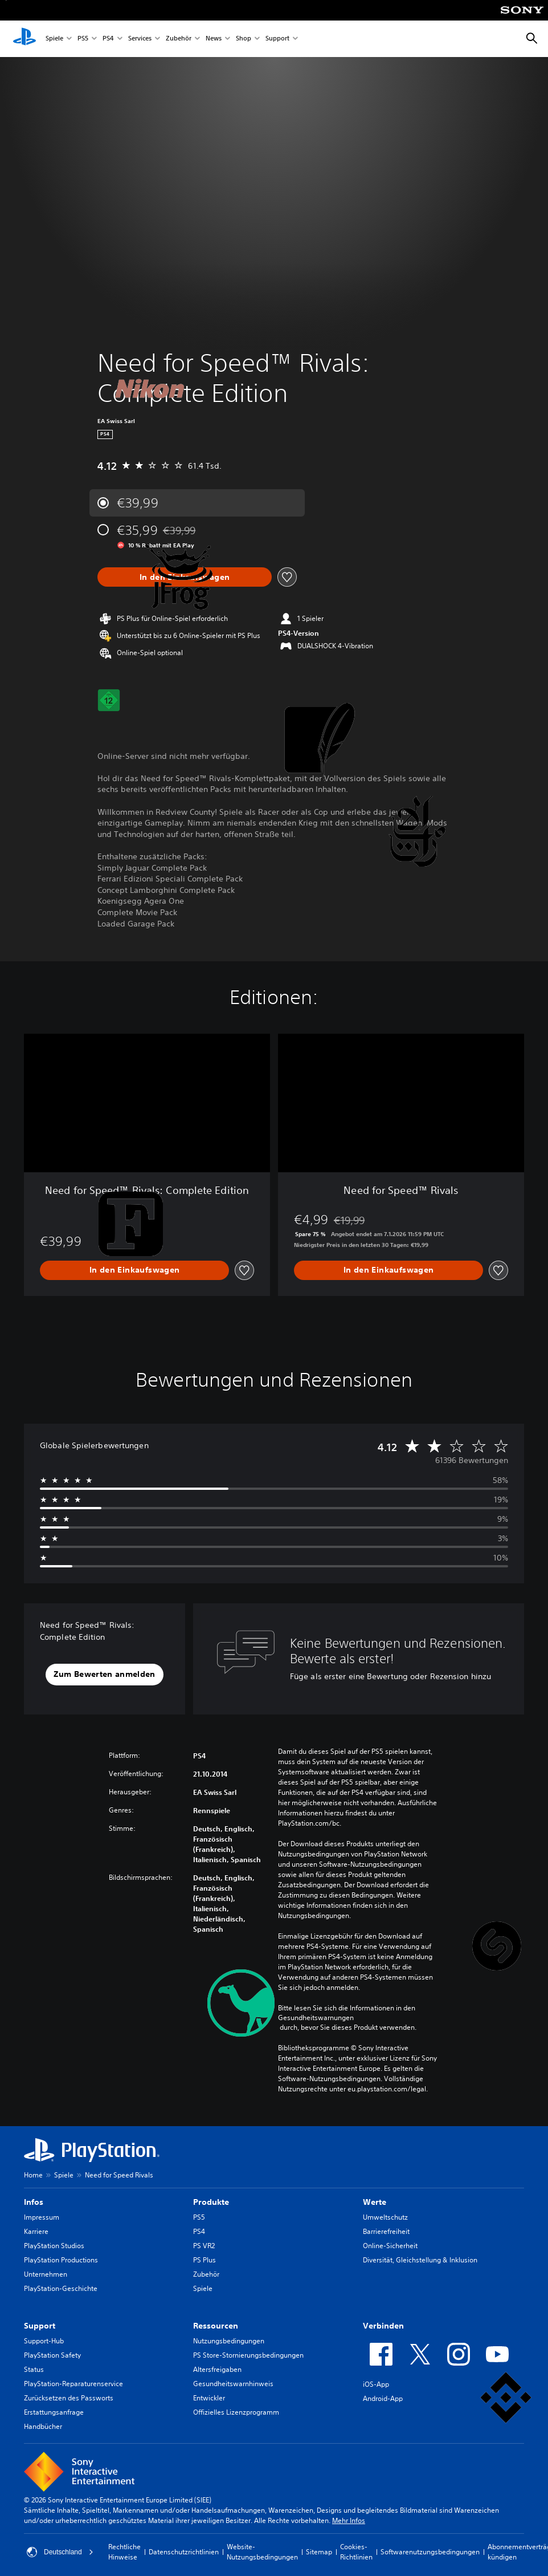  What do you see at coordinates (506, 2398) in the screenshot?
I see `open the Binance cryptocurrency exchange app` at bounding box center [506, 2398].